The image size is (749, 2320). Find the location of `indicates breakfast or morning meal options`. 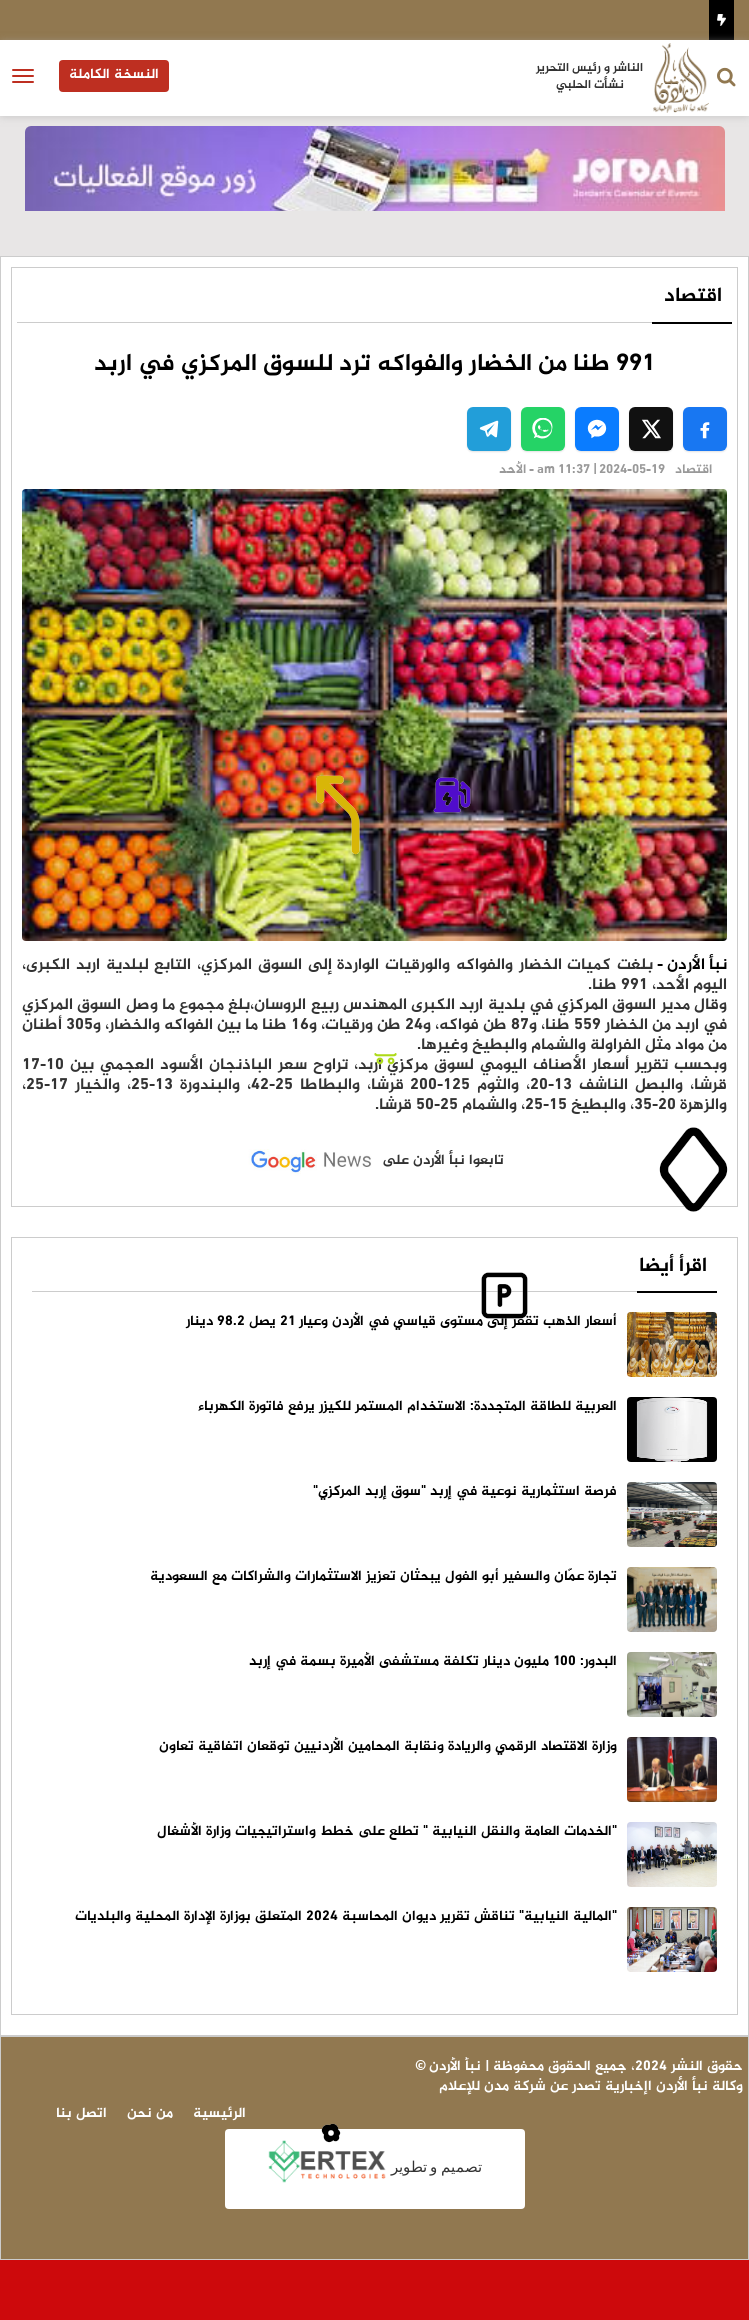

indicates breakfast or morning meal options is located at coordinates (331, 2133).